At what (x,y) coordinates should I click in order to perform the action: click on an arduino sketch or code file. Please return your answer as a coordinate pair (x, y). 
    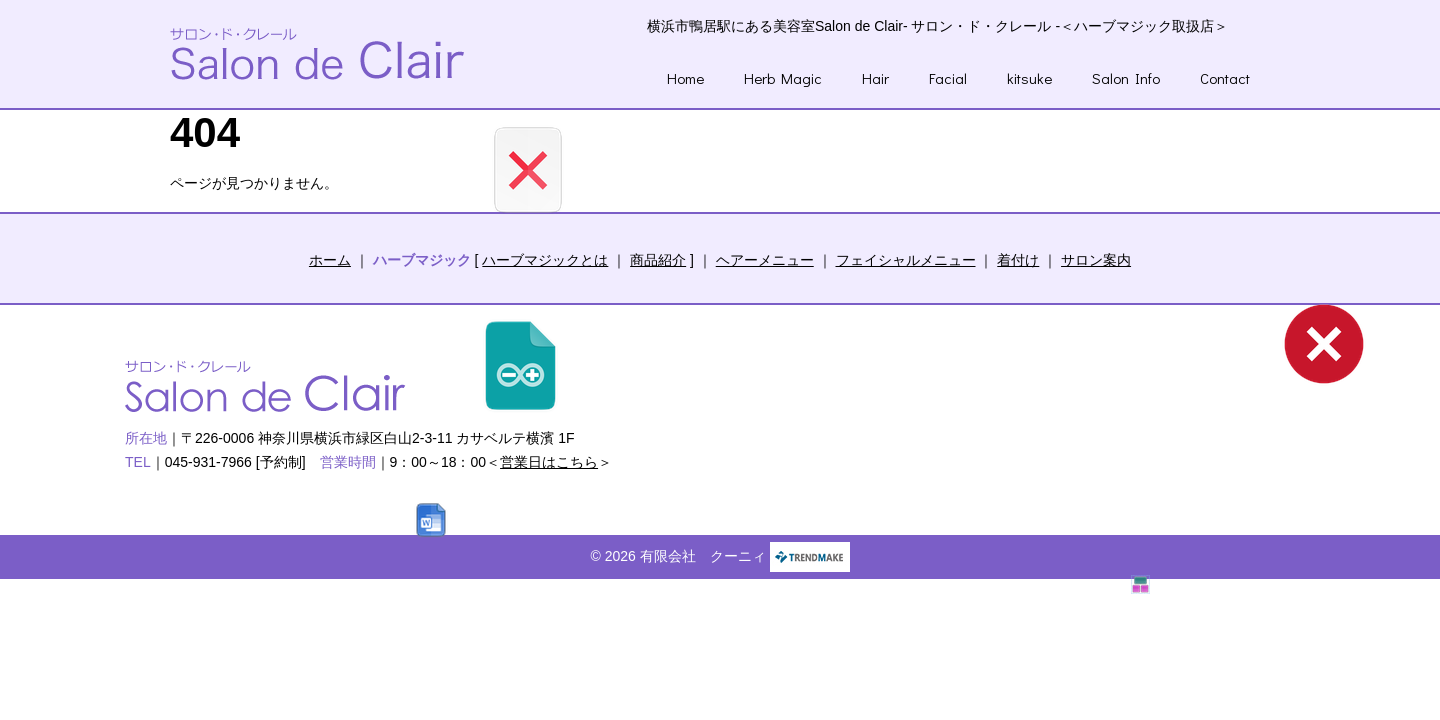
    Looking at the image, I should click on (520, 365).